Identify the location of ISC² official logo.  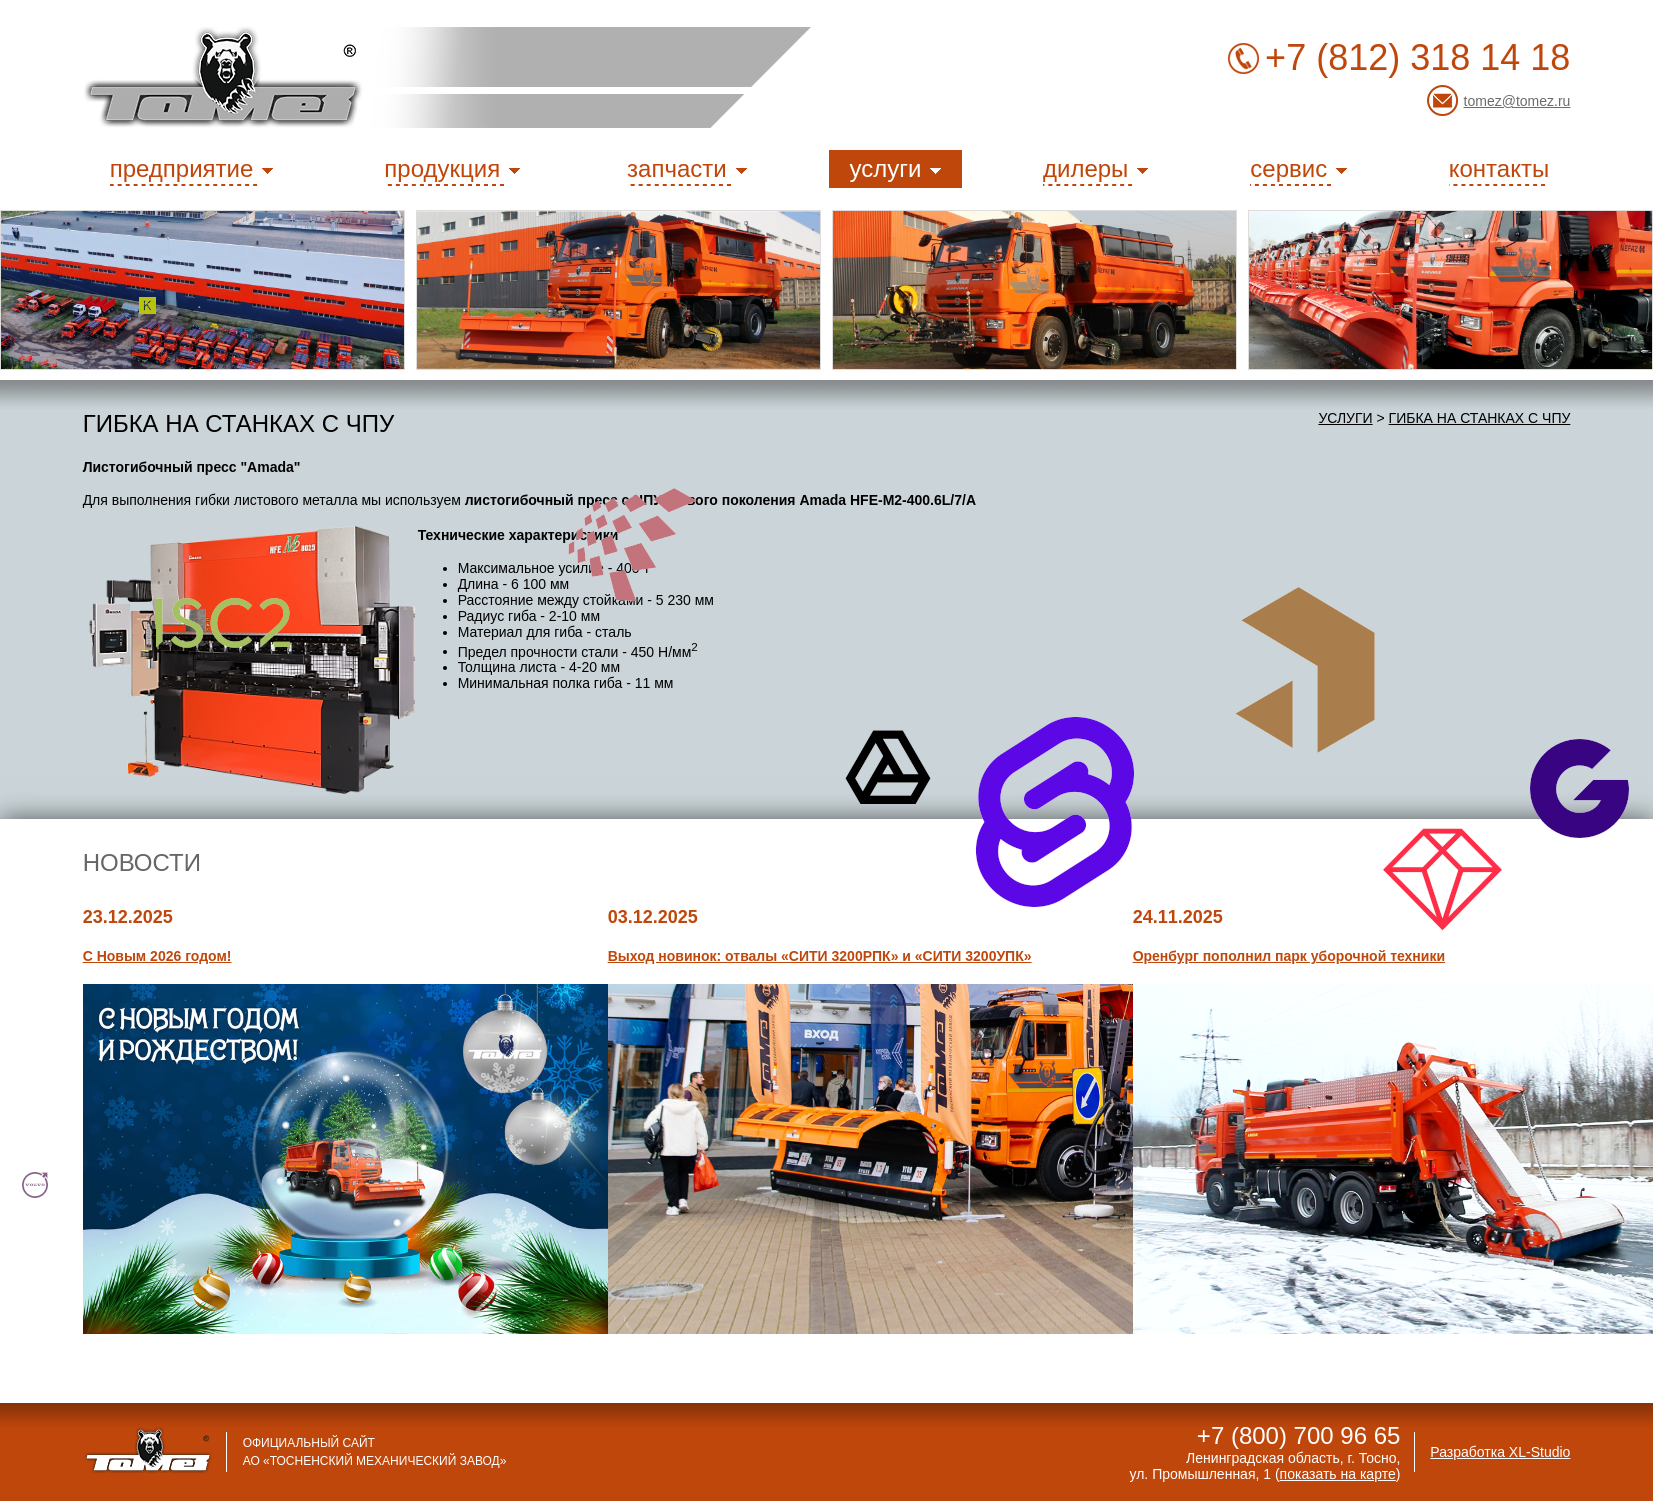
(223, 623).